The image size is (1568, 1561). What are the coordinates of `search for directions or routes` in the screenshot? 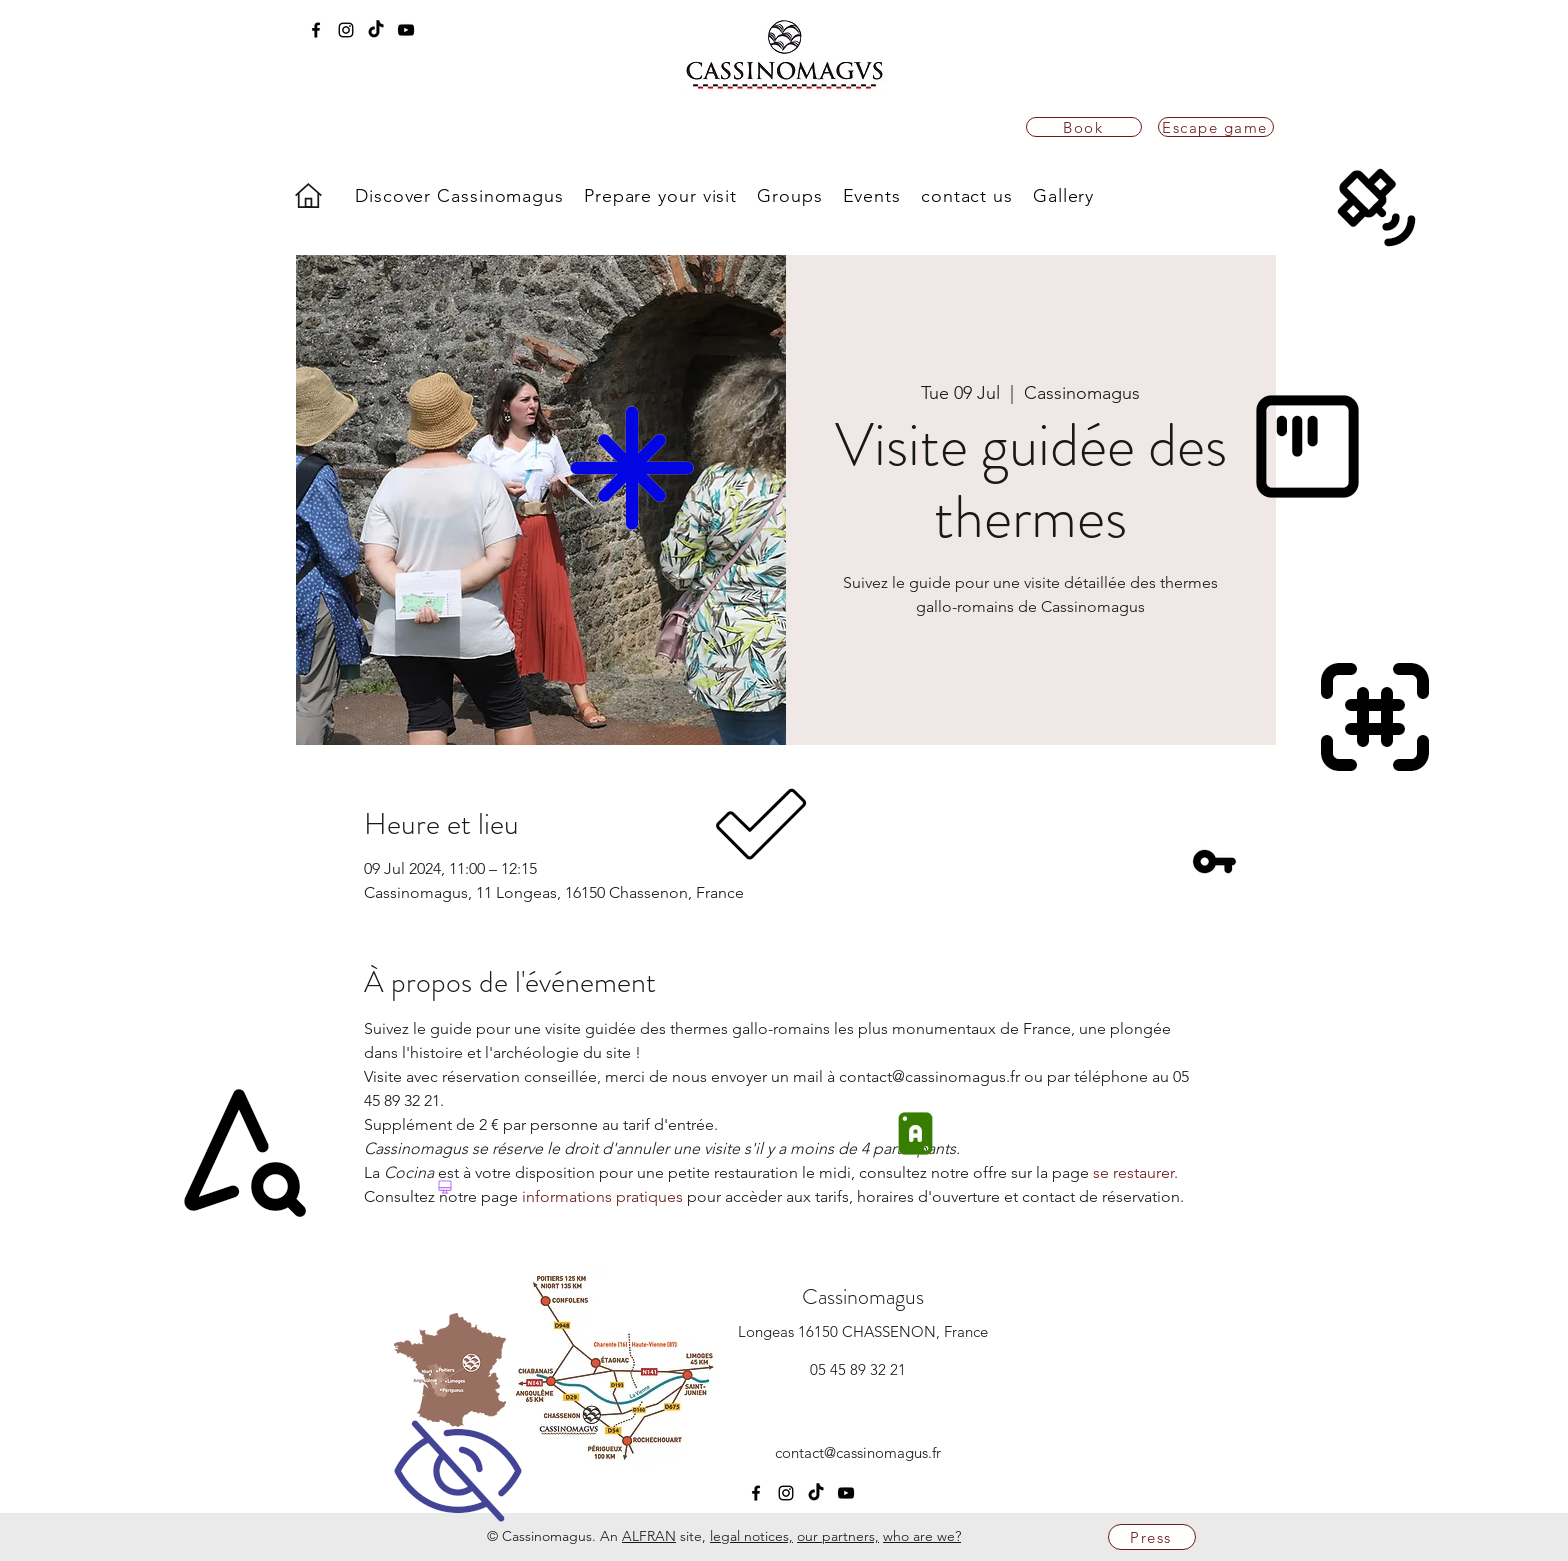 It's located at (239, 1150).